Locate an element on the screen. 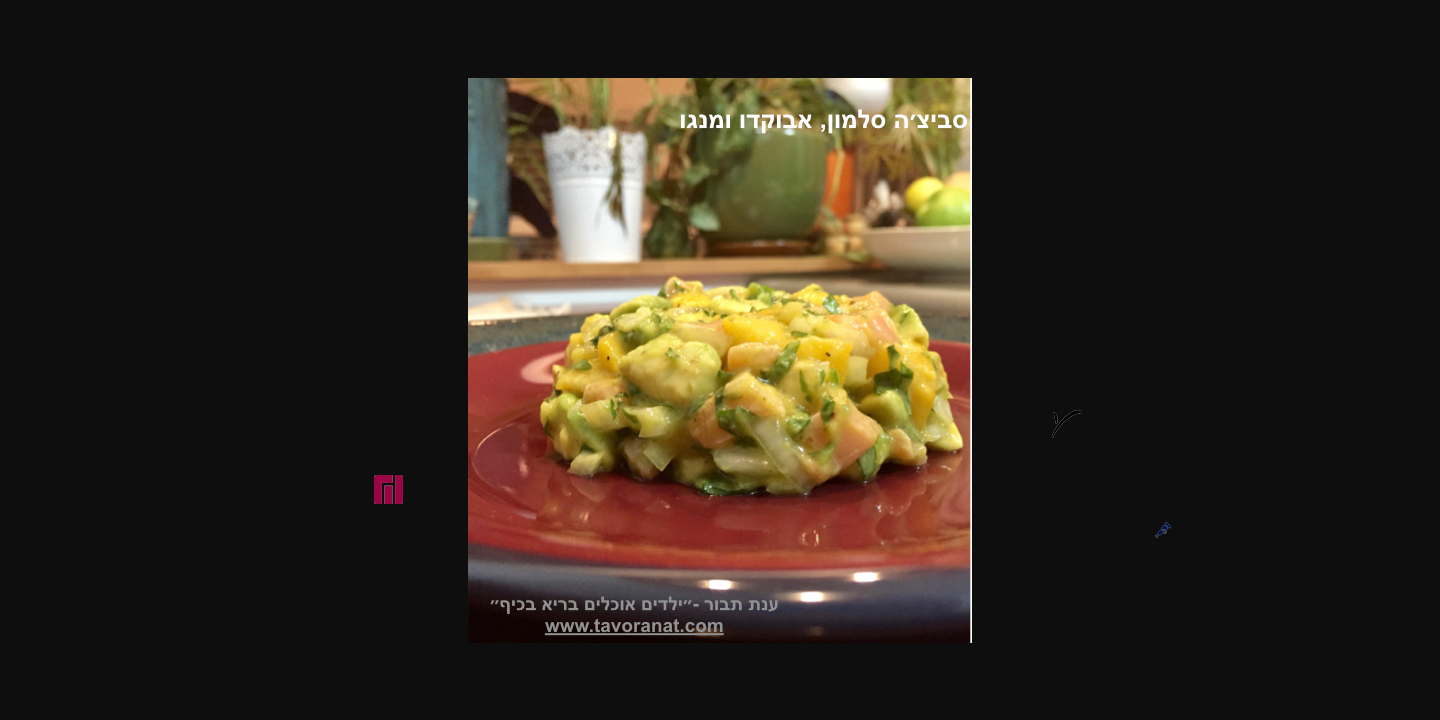  opentelemetry logo is located at coordinates (1163, 530).